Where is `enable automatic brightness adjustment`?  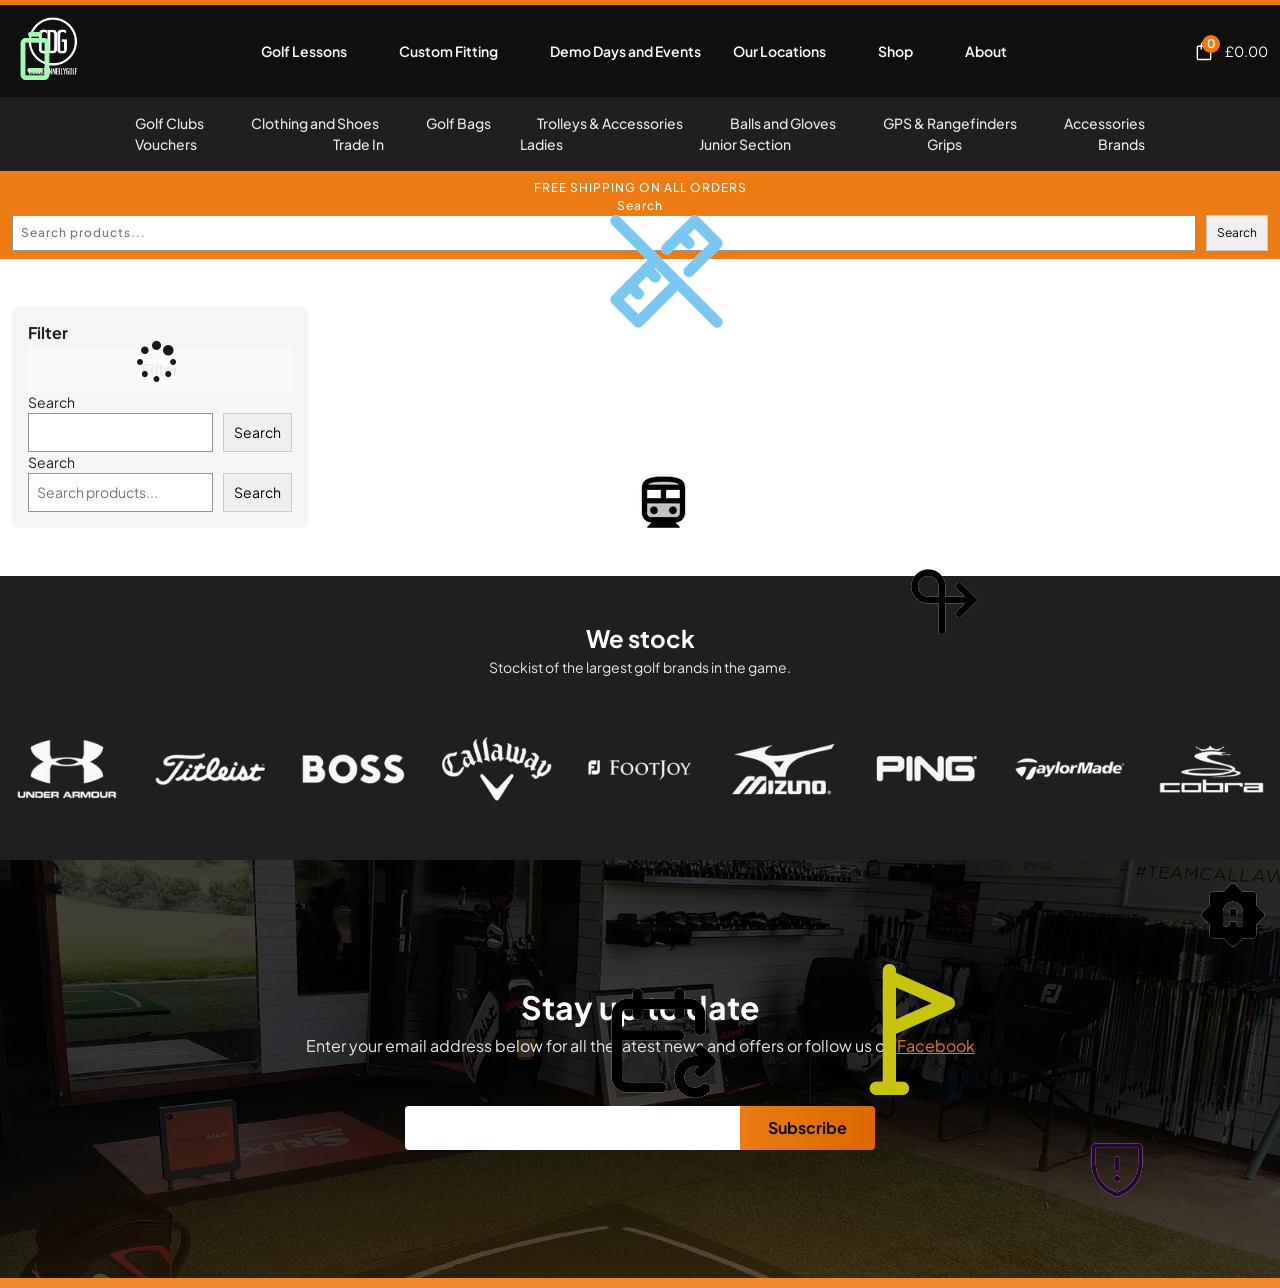
enable automatic brightness adjustment is located at coordinates (1233, 915).